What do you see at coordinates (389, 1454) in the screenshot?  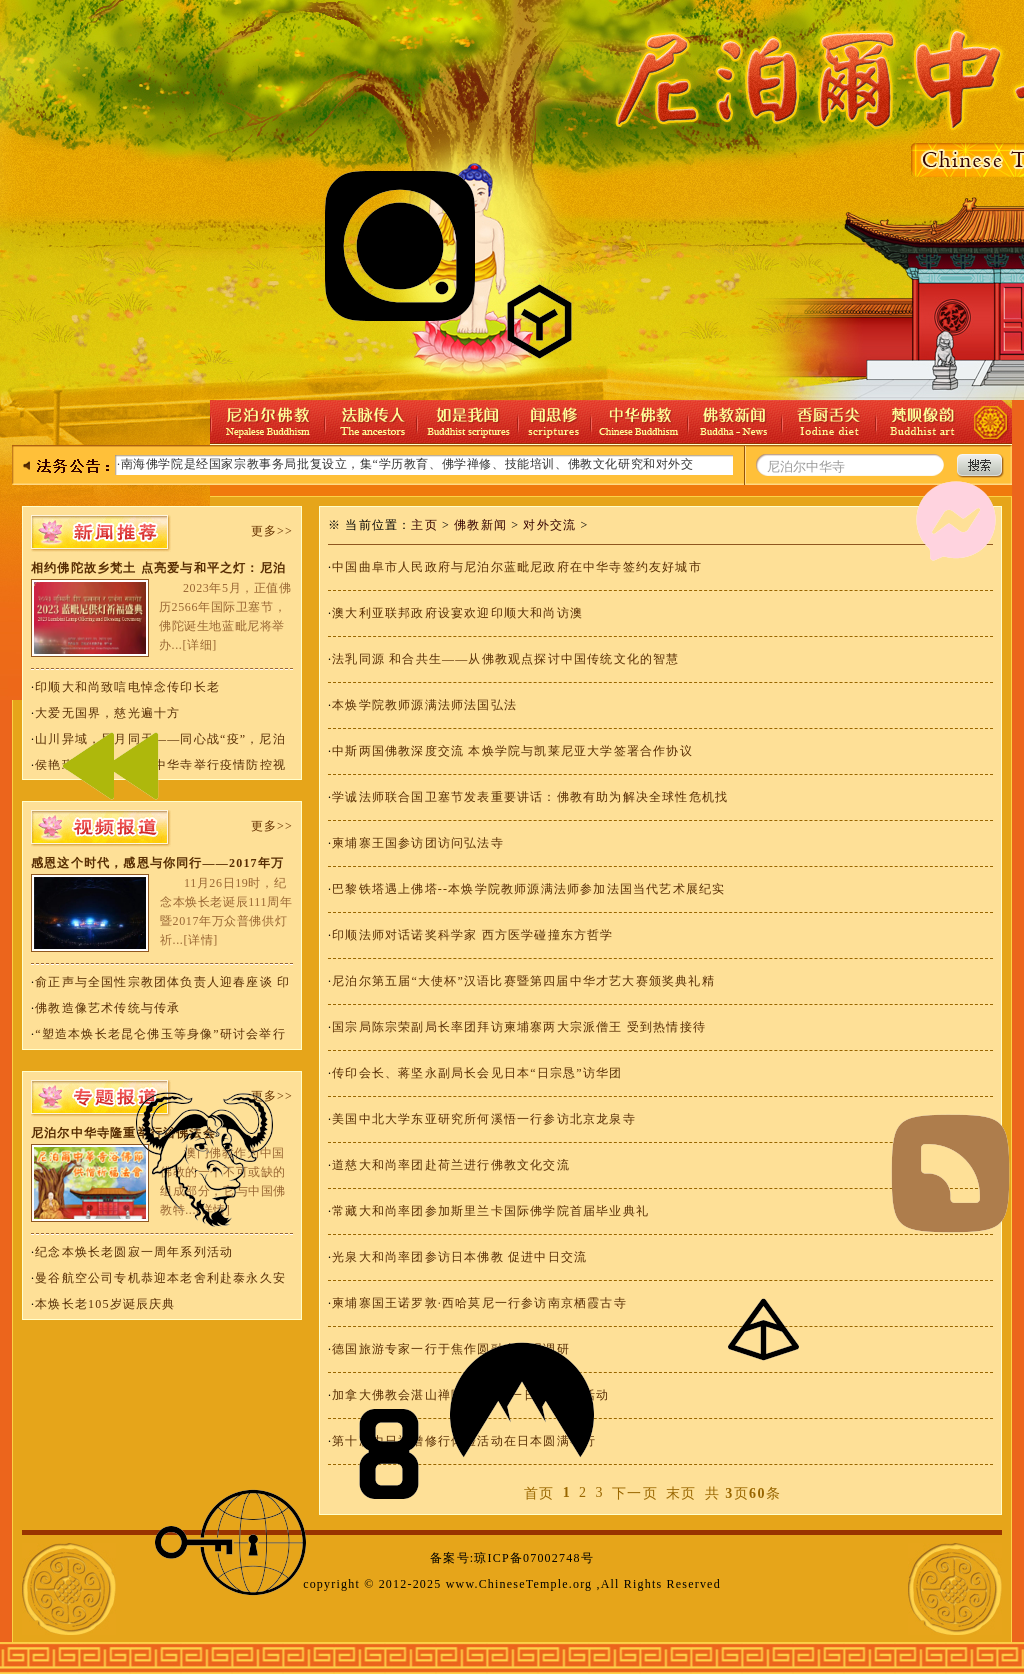 I see `open the Eight Sleep app` at bounding box center [389, 1454].